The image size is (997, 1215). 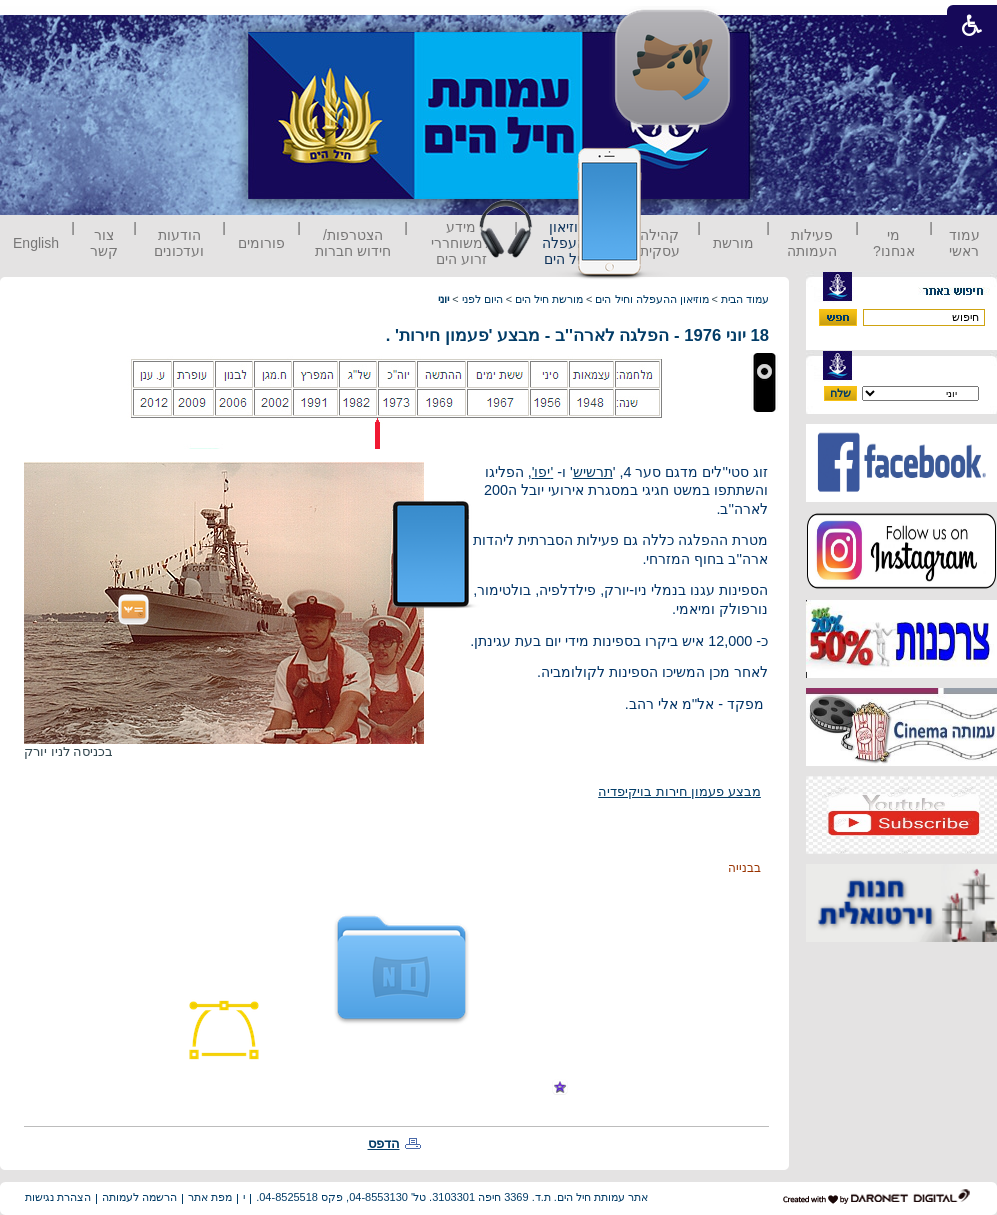 What do you see at coordinates (431, 555) in the screenshot?
I see `iPad Air device icon` at bounding box center [431, 555].